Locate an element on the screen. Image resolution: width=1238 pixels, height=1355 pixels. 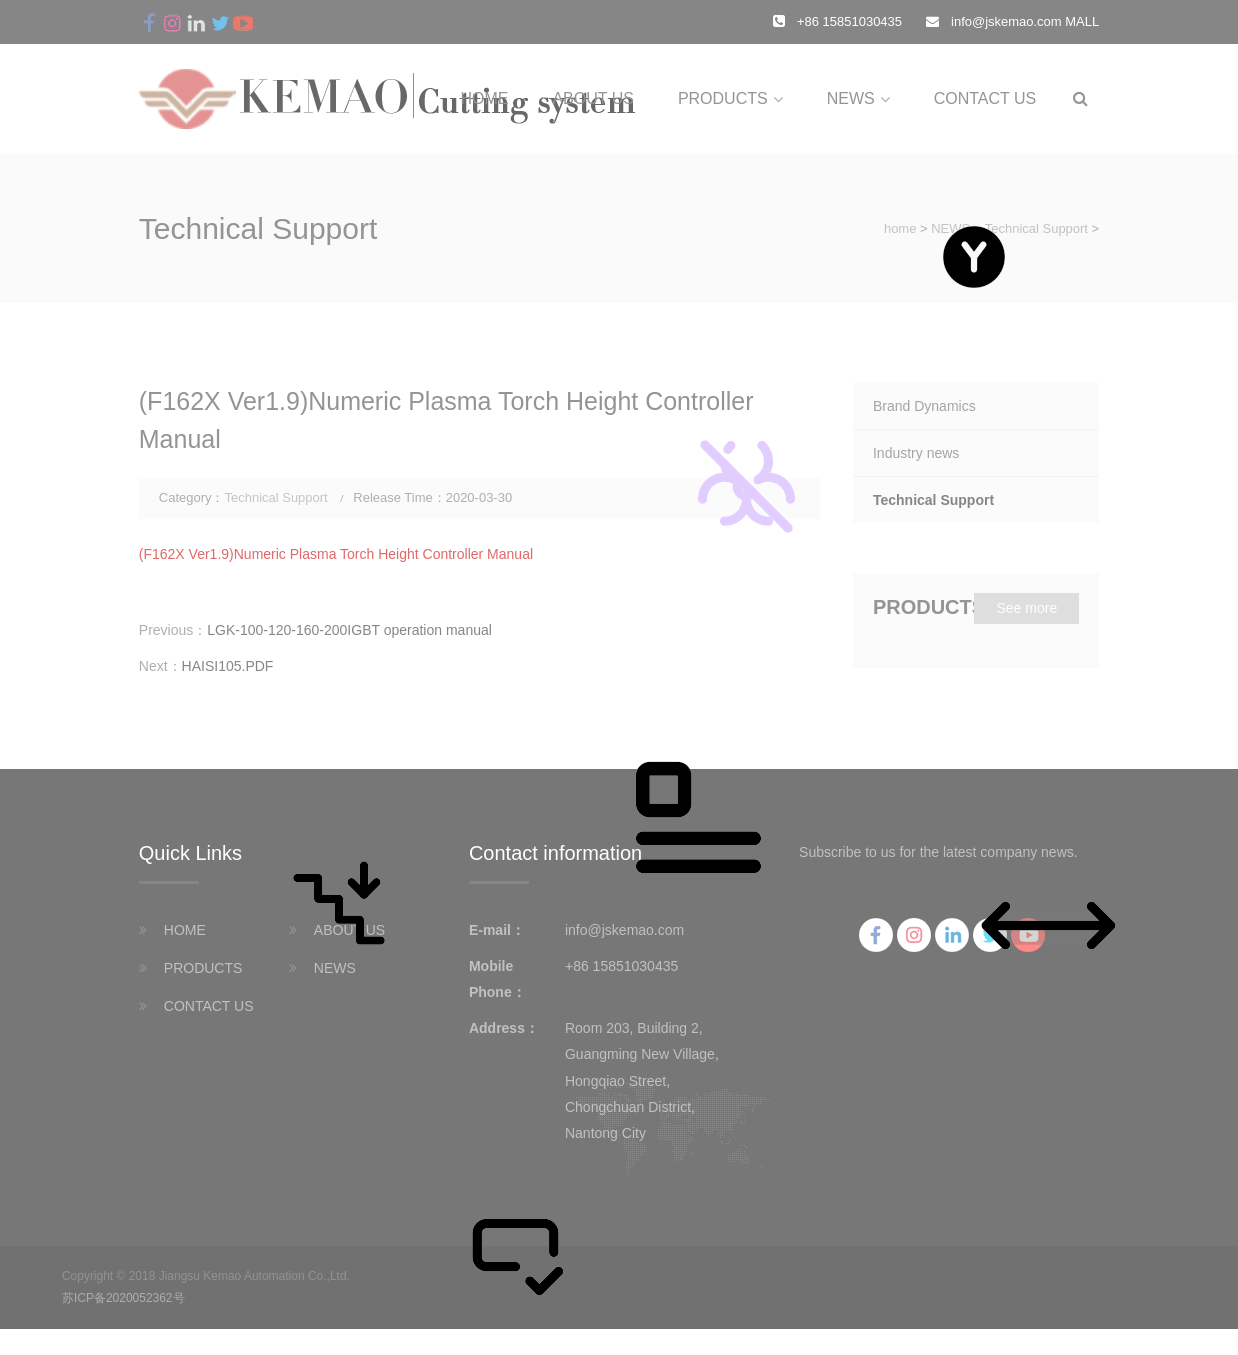
input field validated successfully is located at coordinates (515, 1247).